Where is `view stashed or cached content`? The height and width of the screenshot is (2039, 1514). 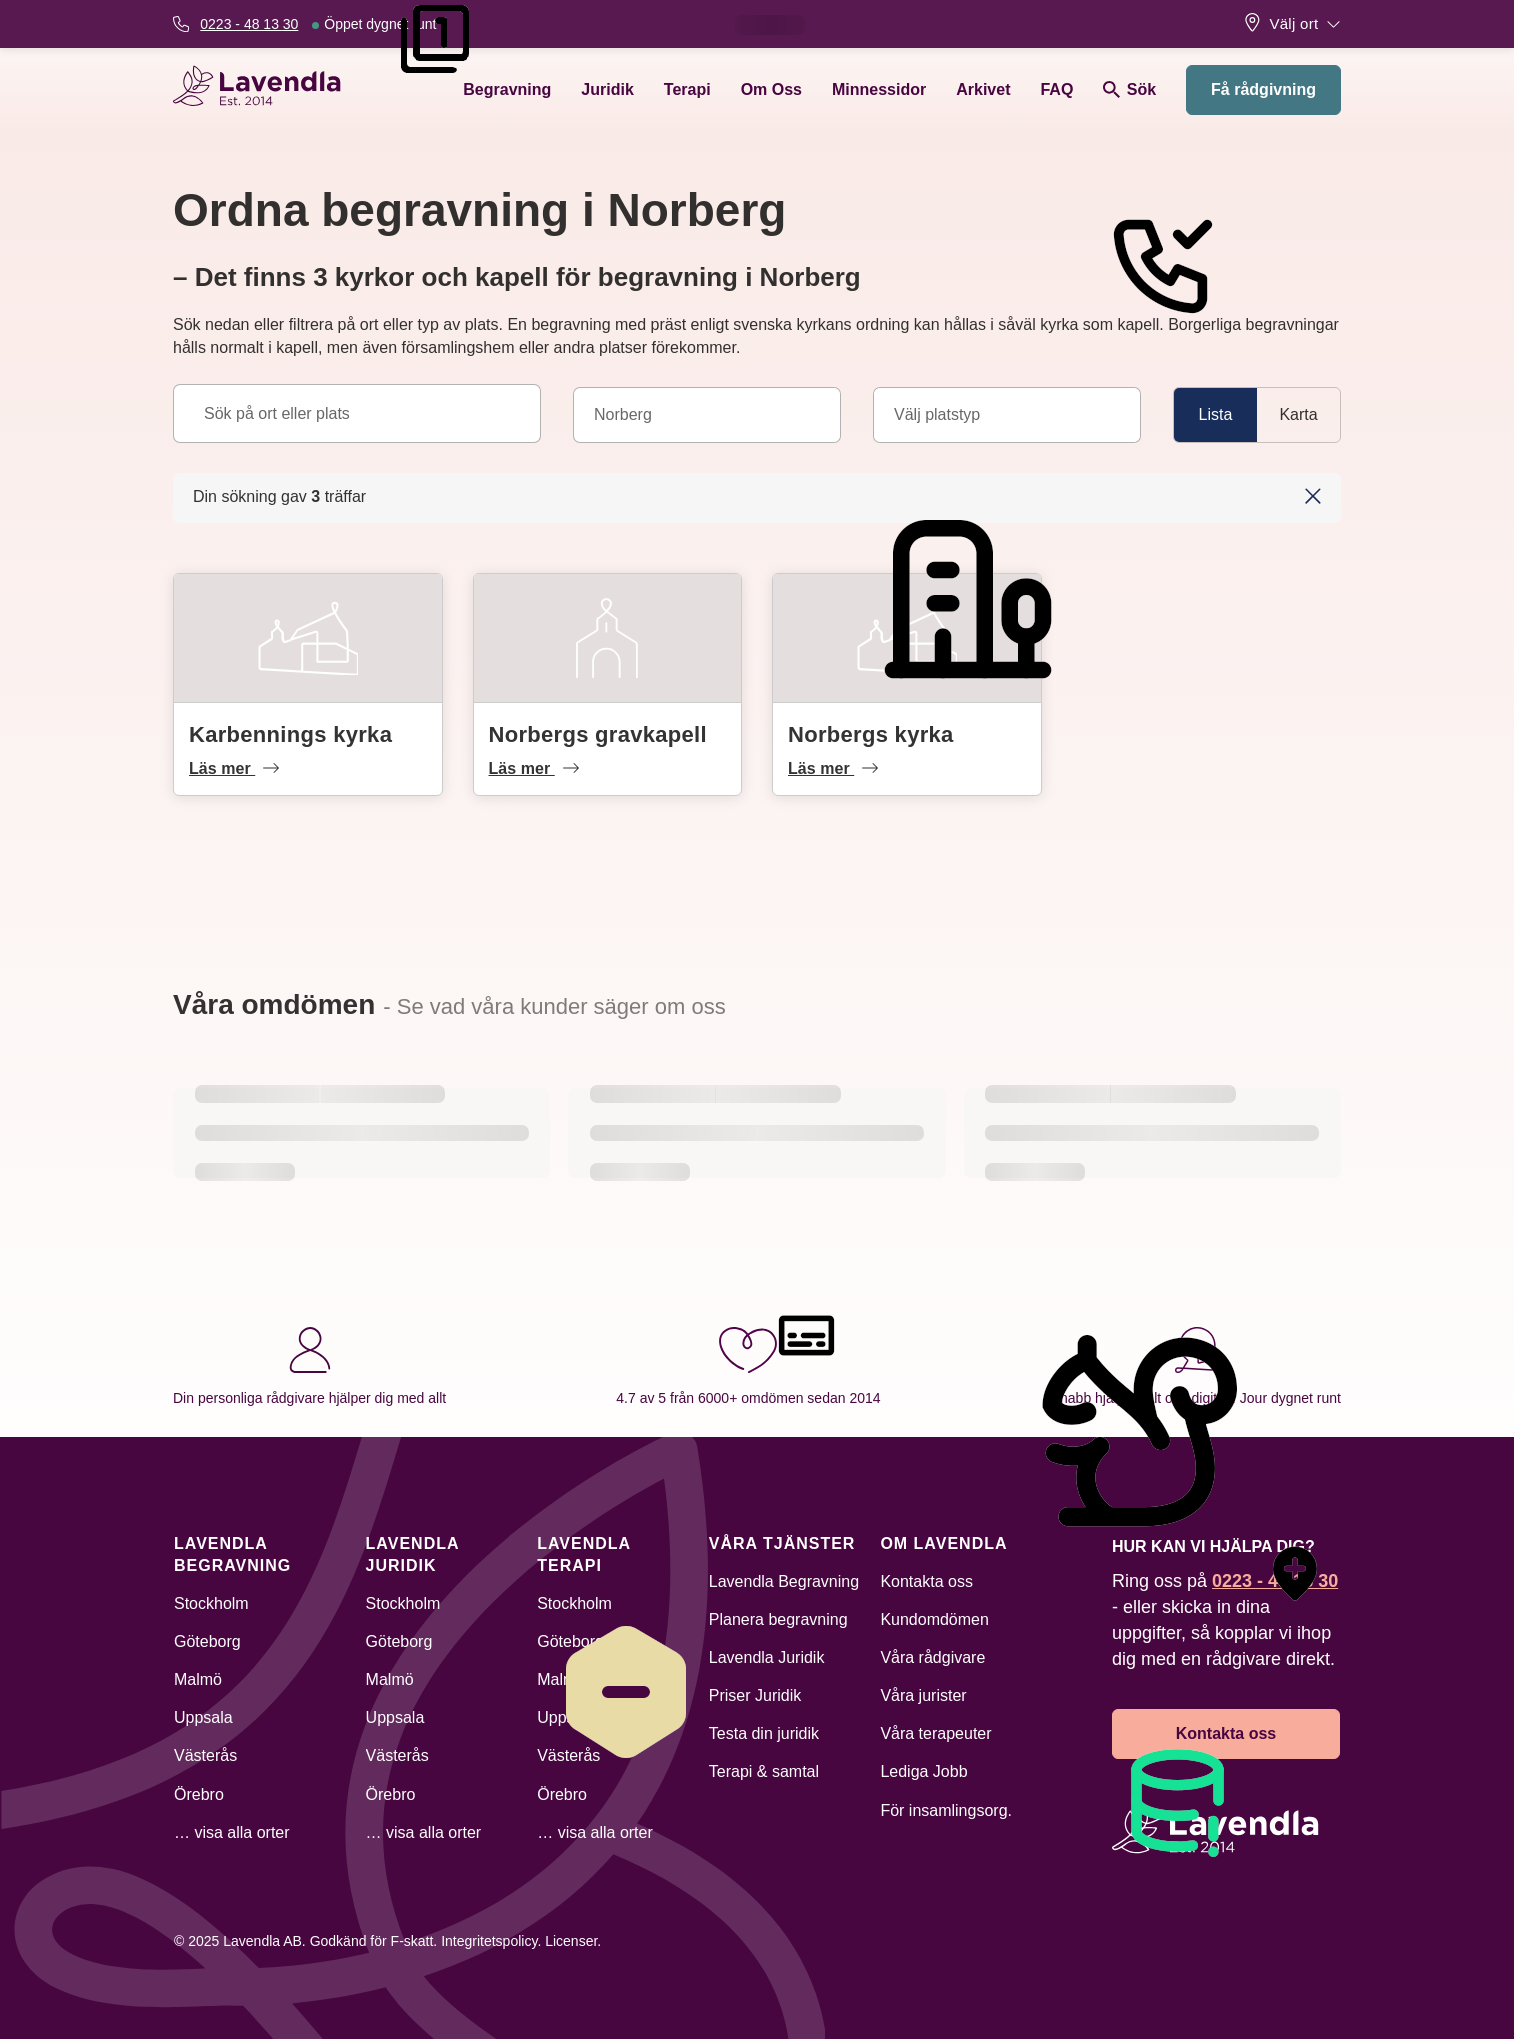 view stashed or cached content is located at coordinates (1135, 1437).